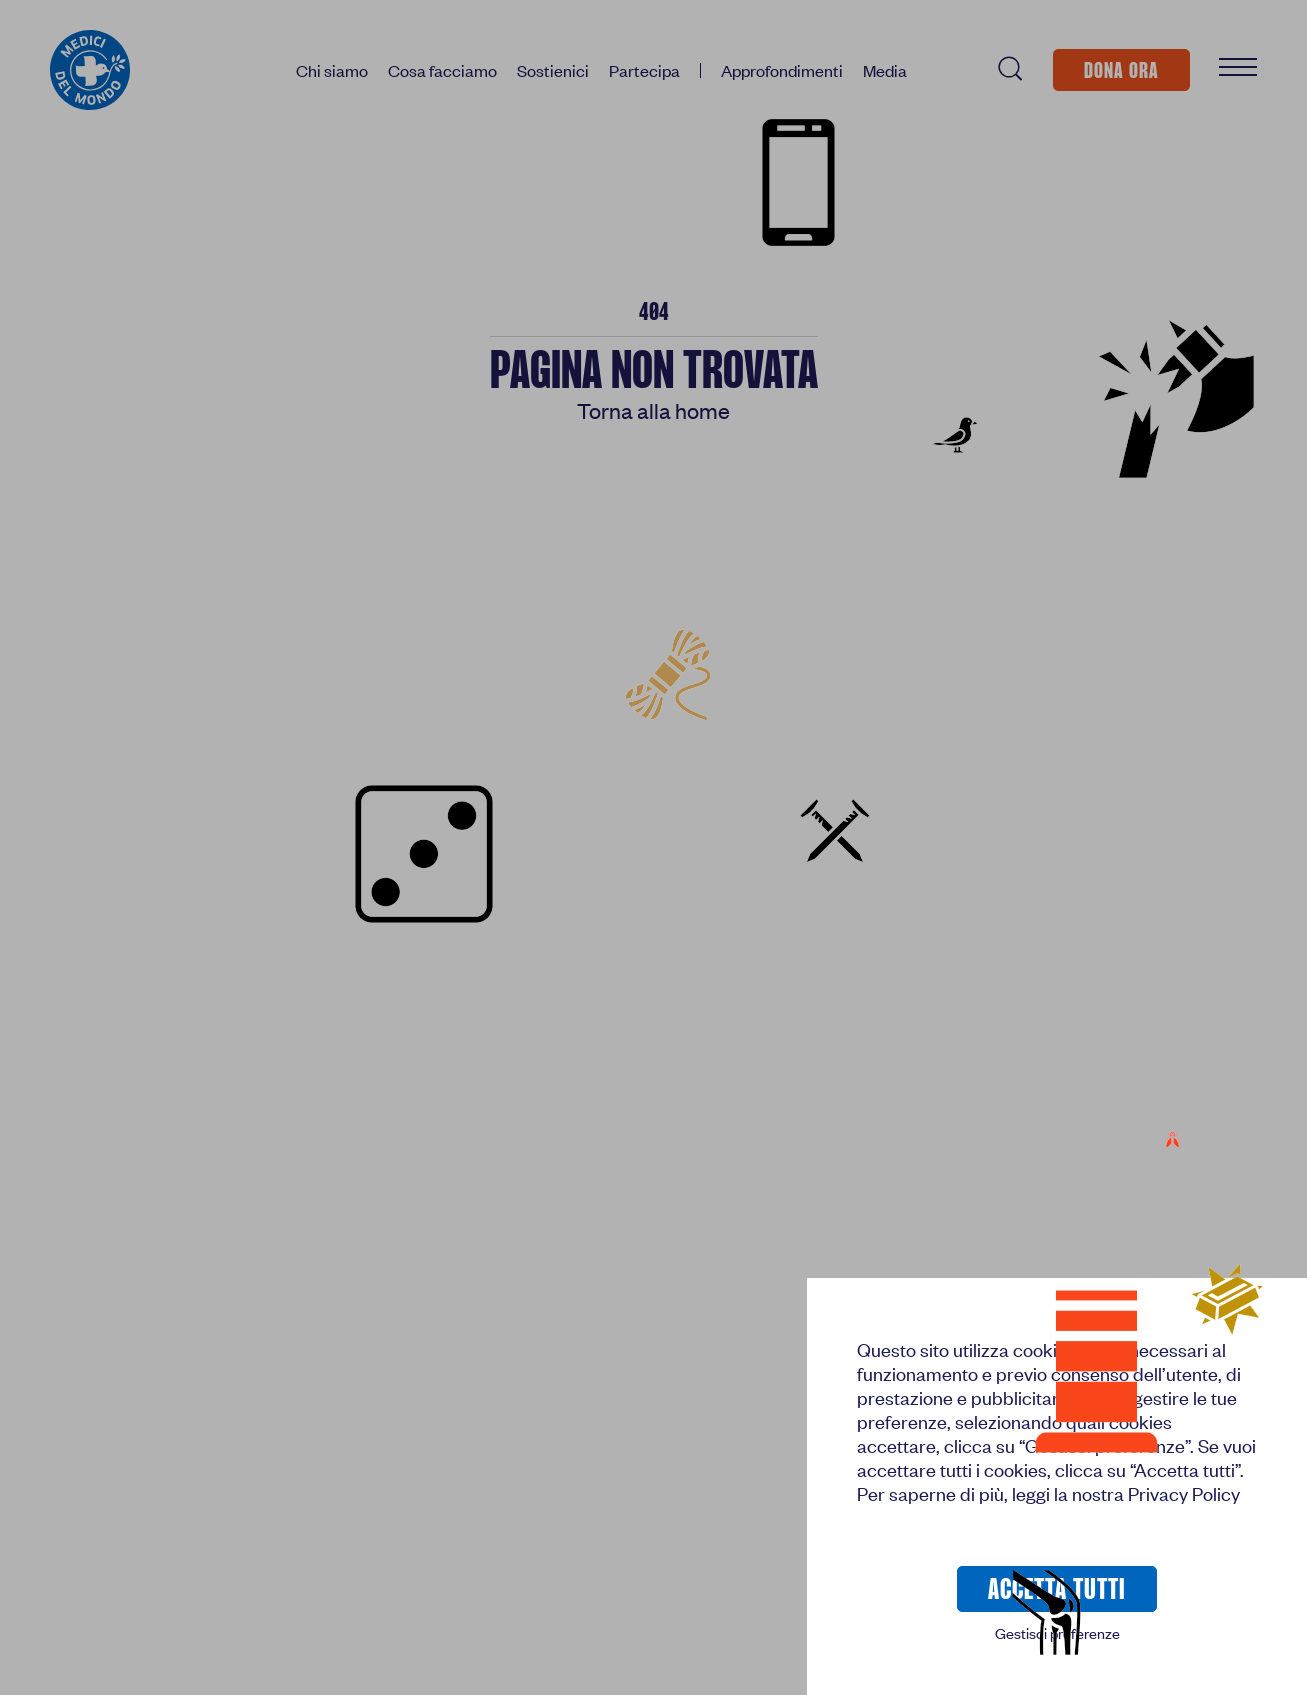 Image resolution: width=1307 pixels, height=1695 pixels. Describe the element at coordinates (798, 182) in the screenshot. I see `indicates mobile device or smartphone compatibility` at that location.